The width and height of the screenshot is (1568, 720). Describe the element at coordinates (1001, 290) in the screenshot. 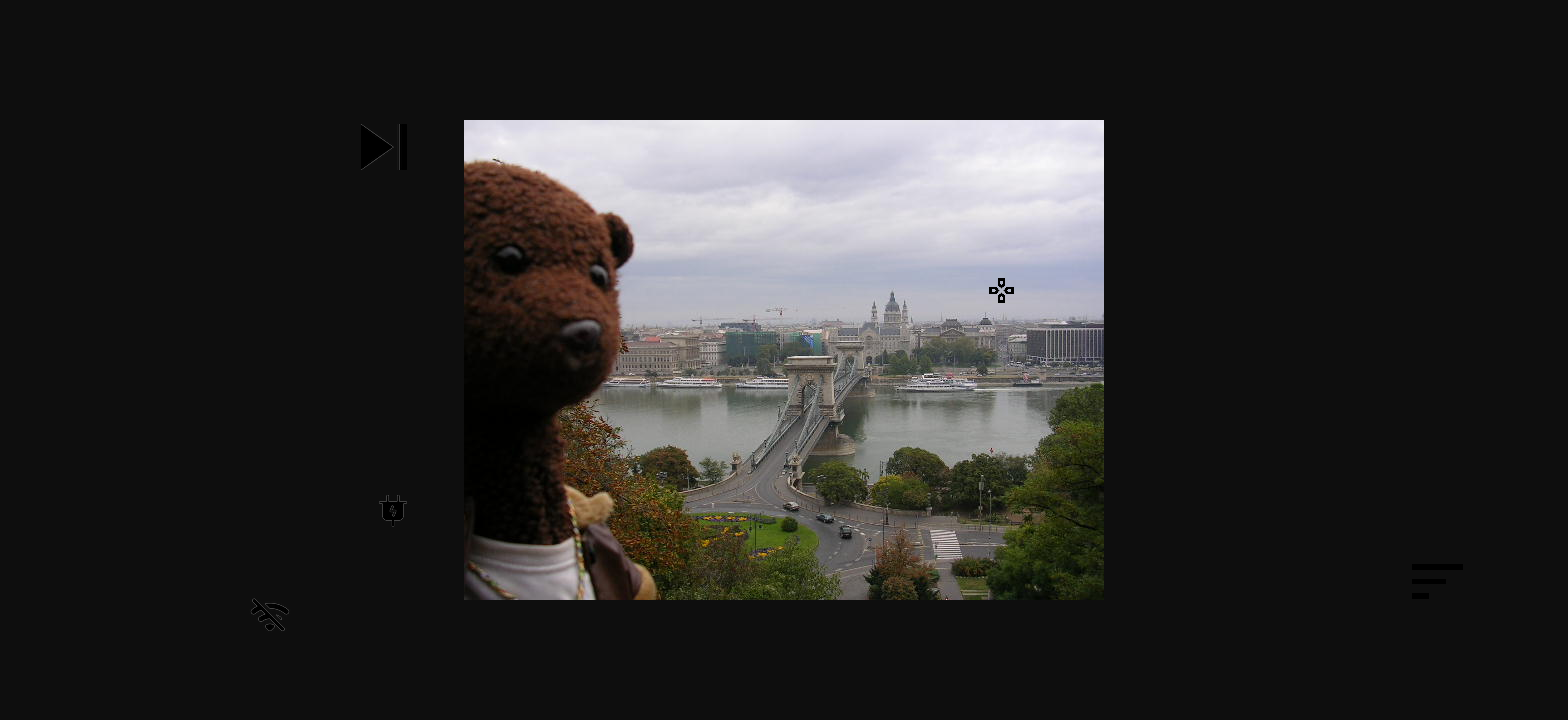

I see `access gaming features or controls` at that location.